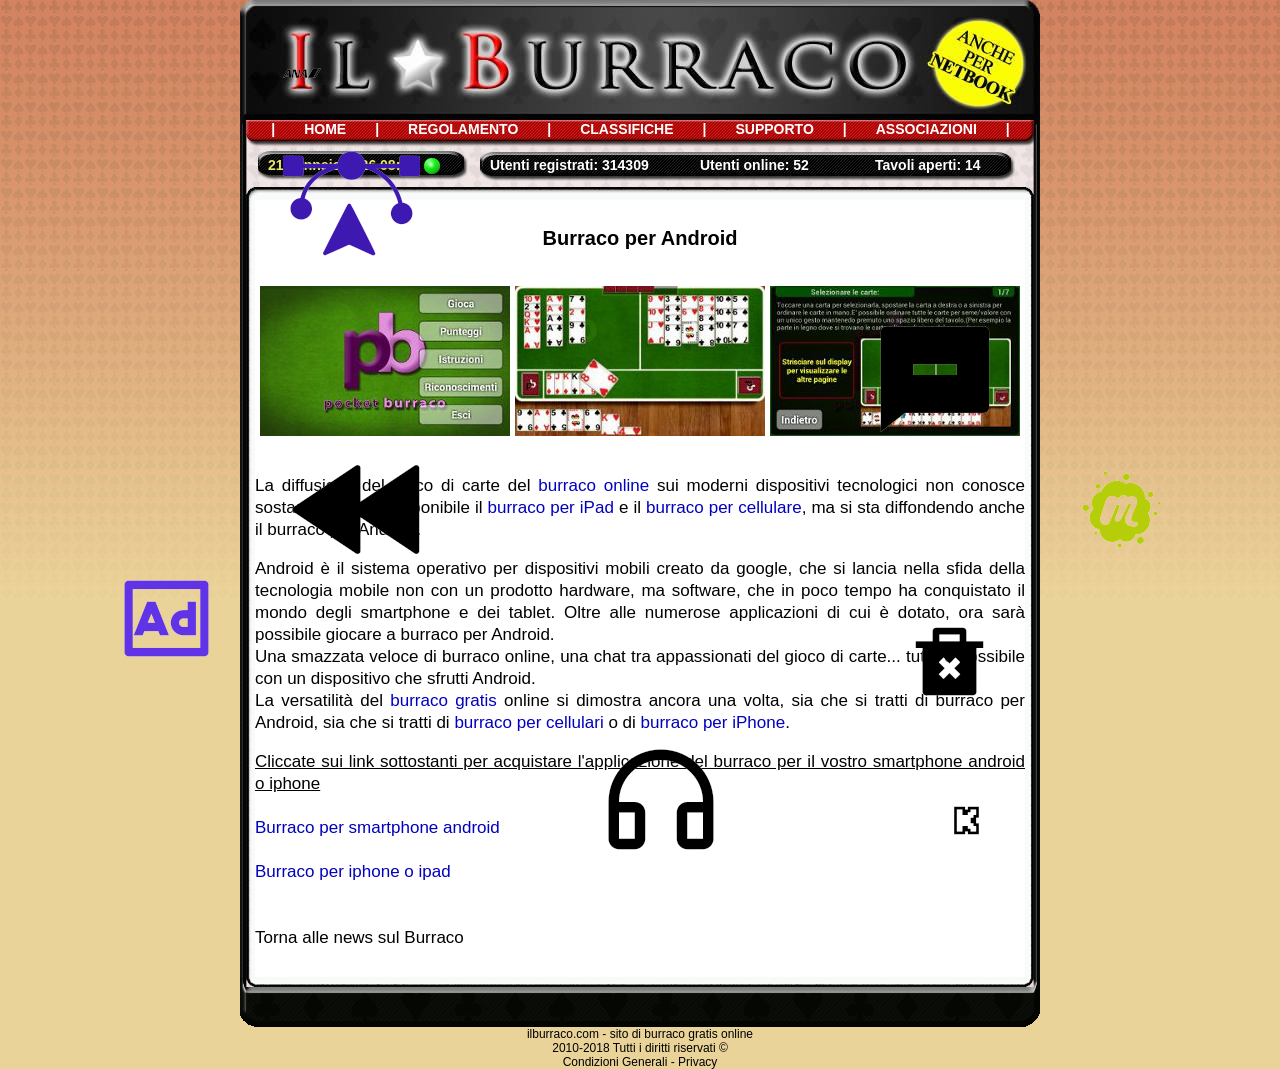 The image size is (1280, 1069). What do you see at coordinates (966, 820) in the screenshot?
I see `open kick streaming platform` at bounding box center [966, 820].